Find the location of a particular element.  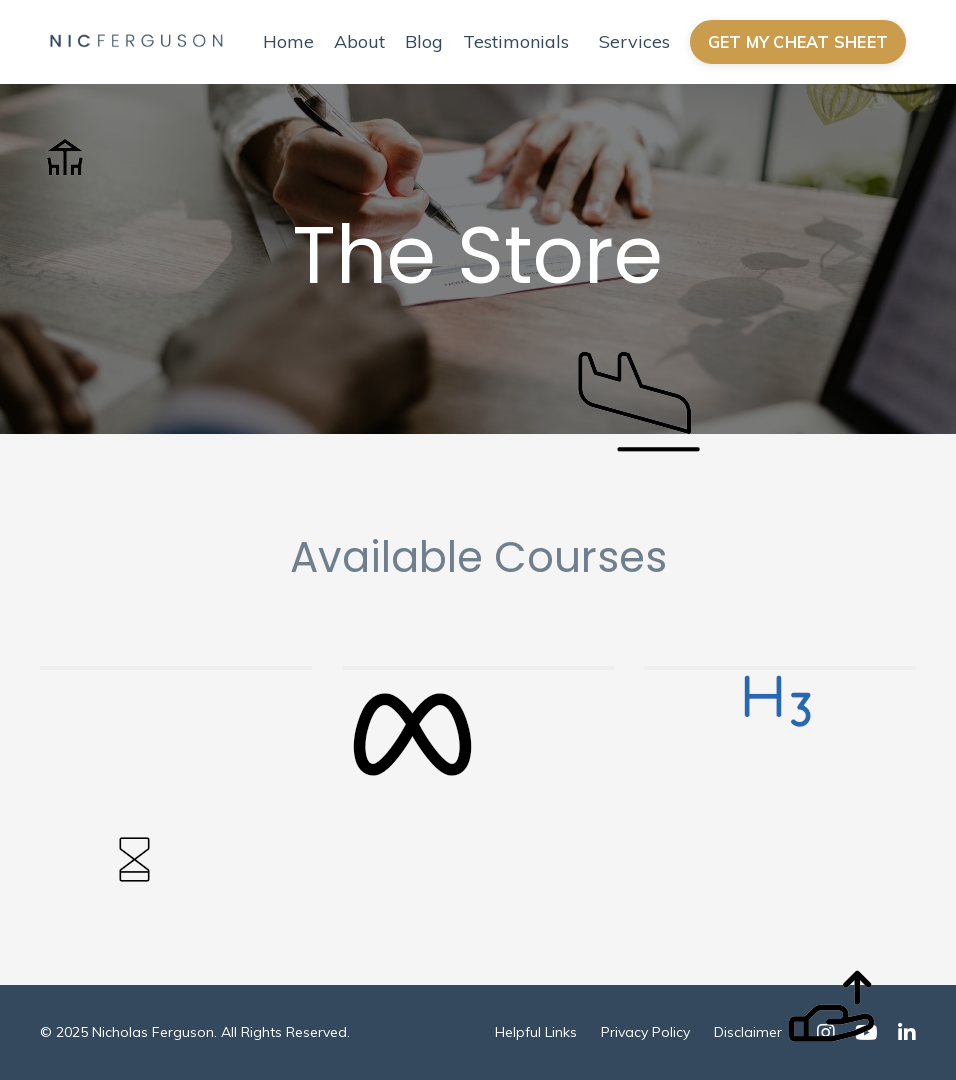

access outdoor or patio-related features is located at coordinates (65, 157).